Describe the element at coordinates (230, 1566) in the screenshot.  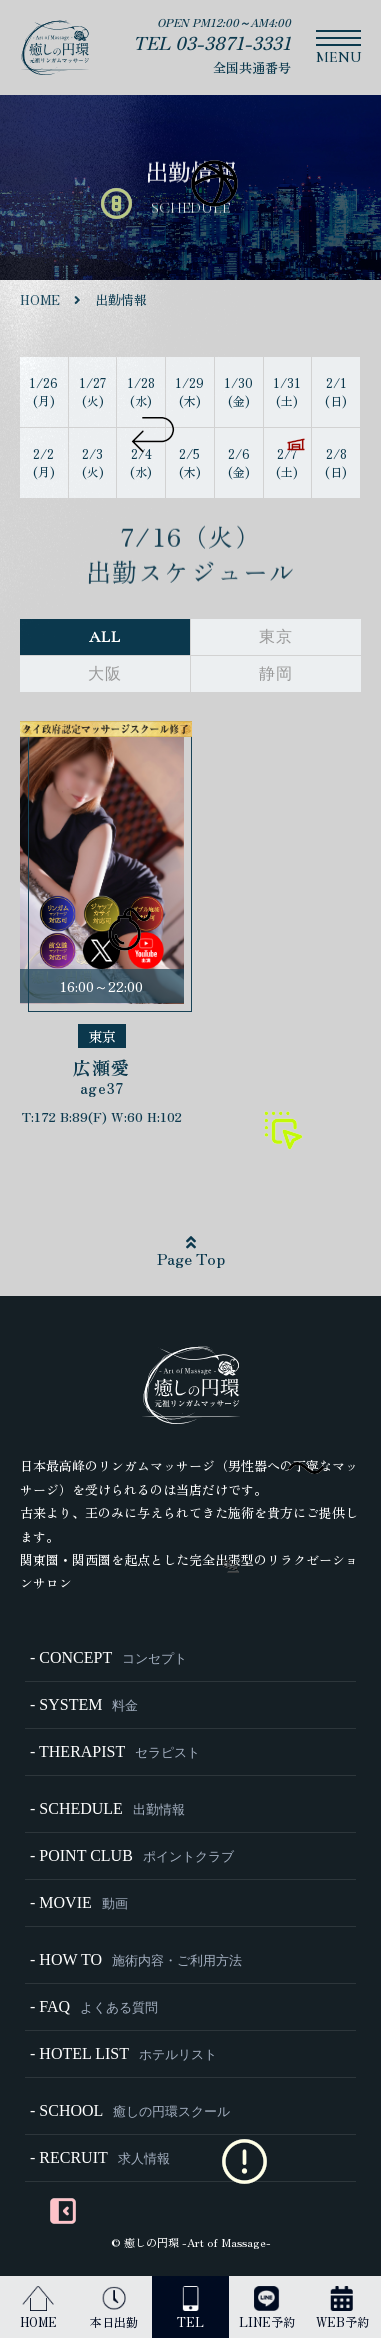
I see `indicates flight arrival status` at that location.